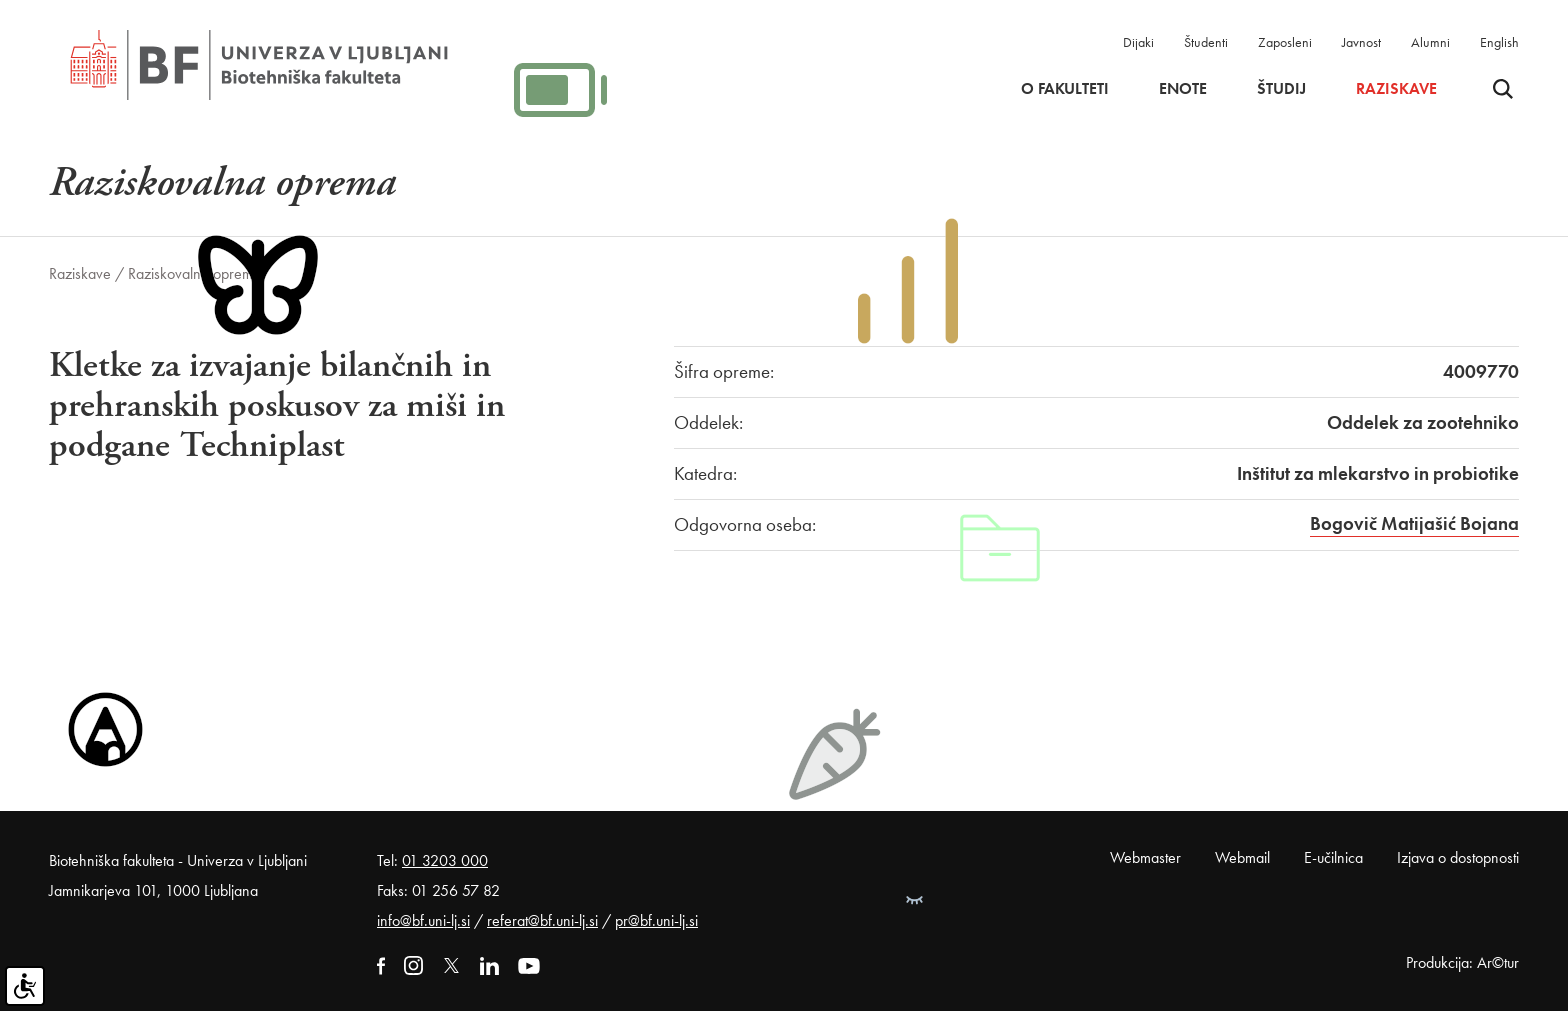  Describe the element at coordinates (105, 729) in the screenshot. I see `edit profile or settings` at that location.